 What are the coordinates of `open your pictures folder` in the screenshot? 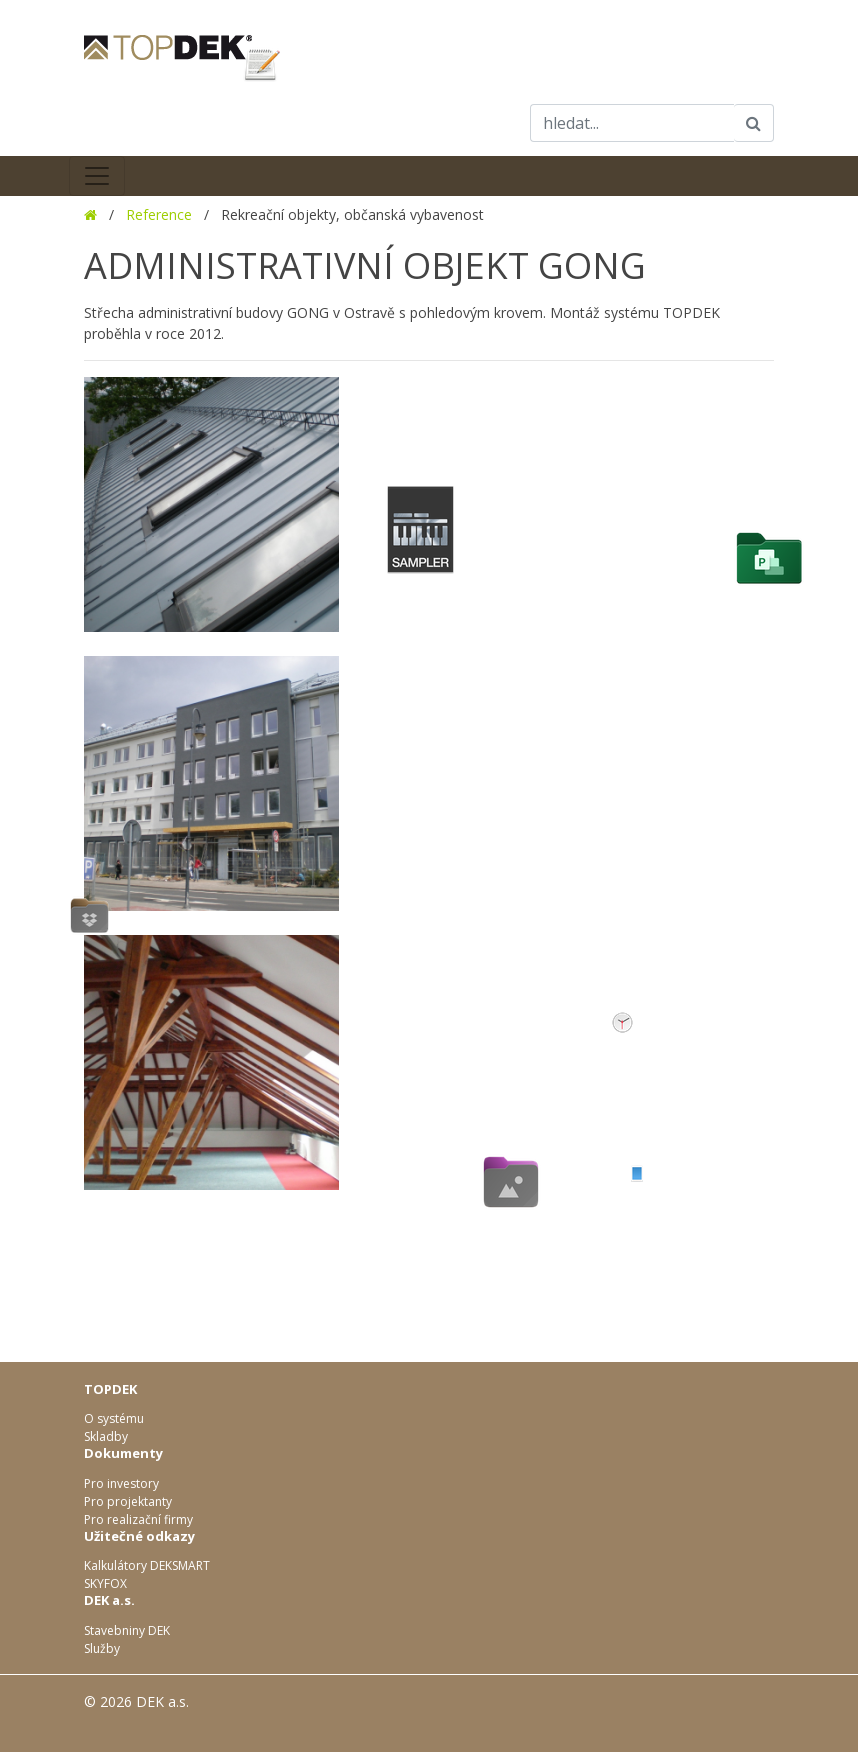 It's located at (511, 1182).